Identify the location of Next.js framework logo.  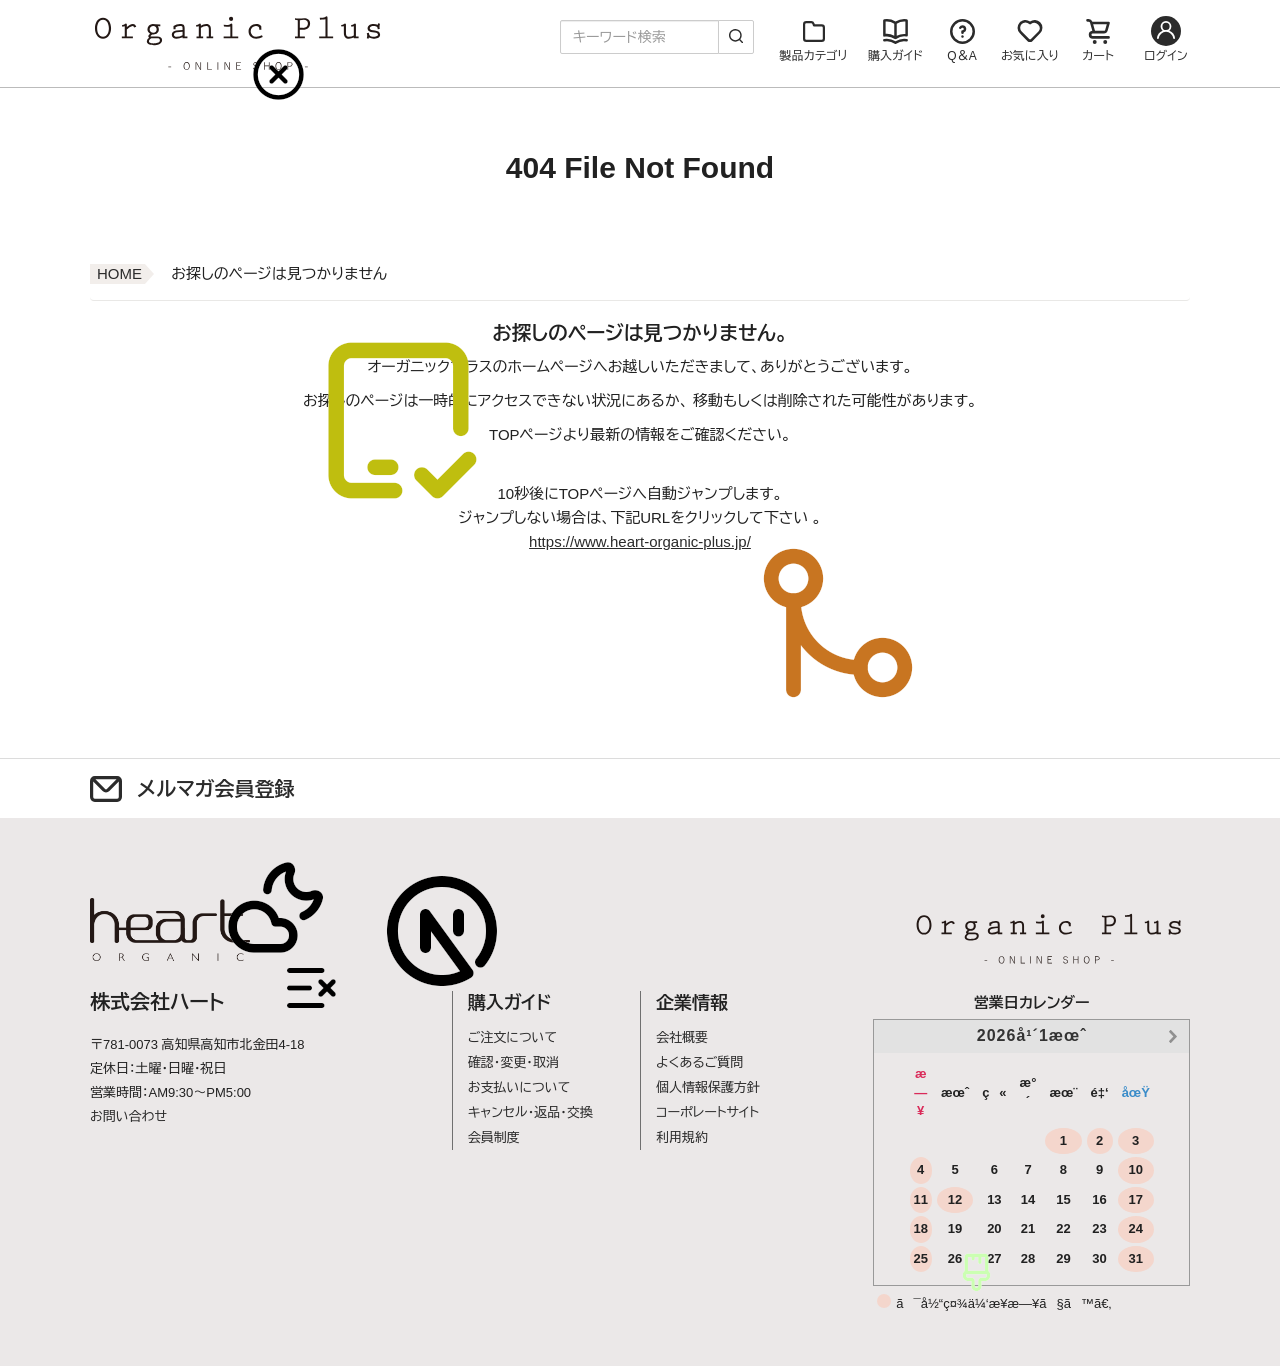
(442, 931).